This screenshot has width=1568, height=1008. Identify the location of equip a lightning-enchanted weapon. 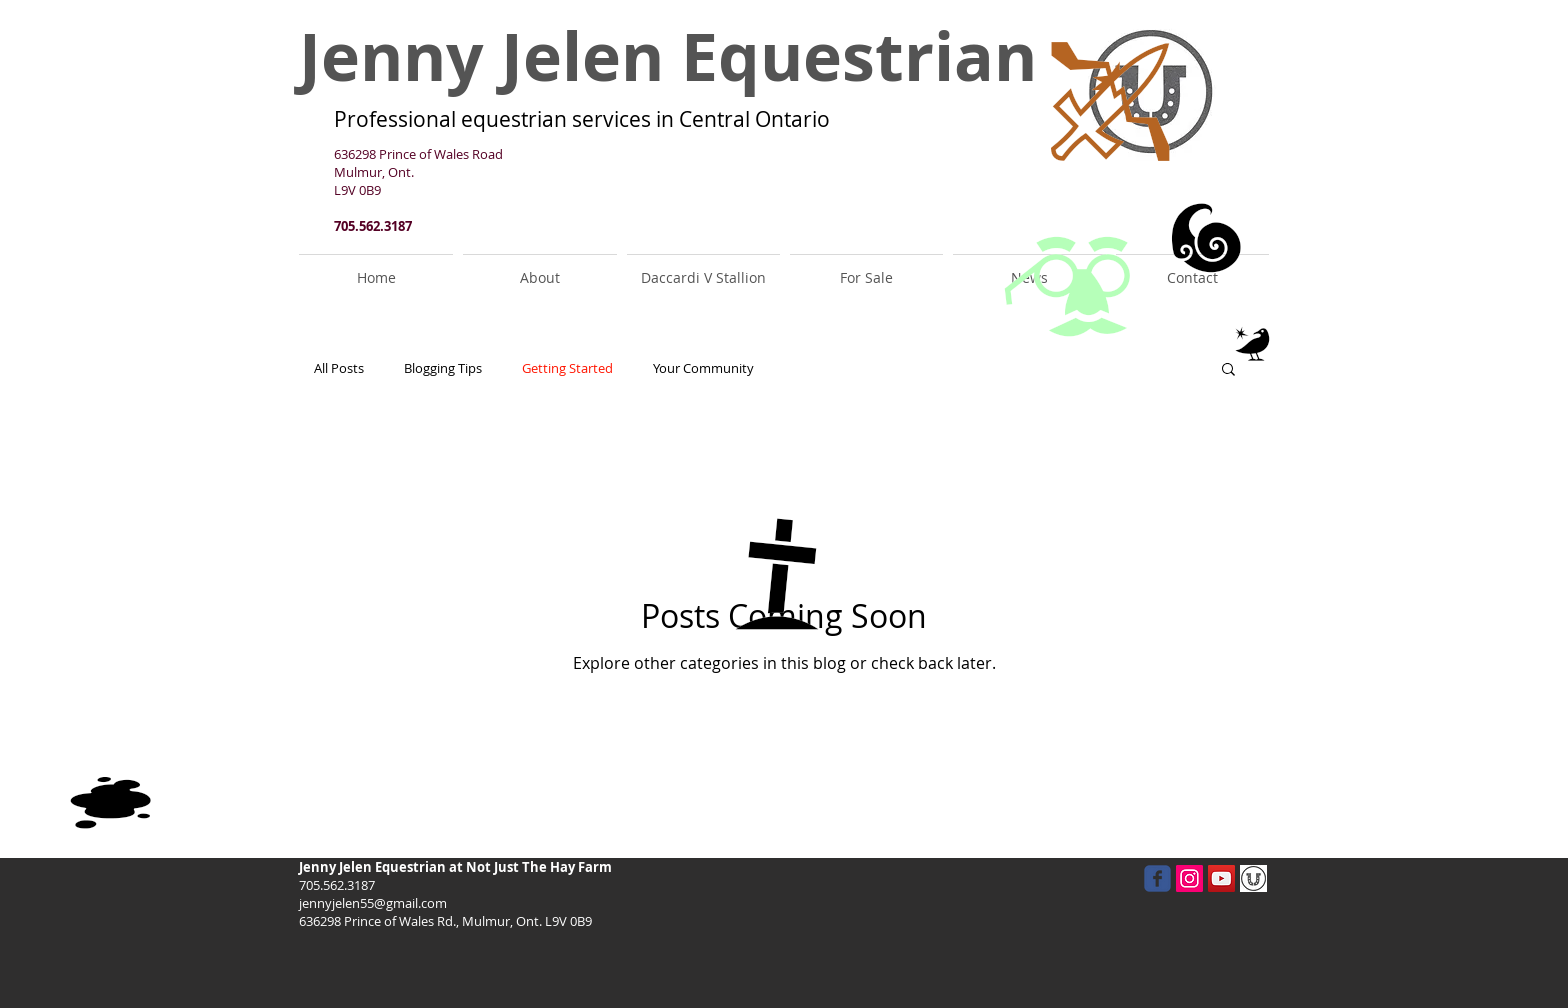
(1110, 101).